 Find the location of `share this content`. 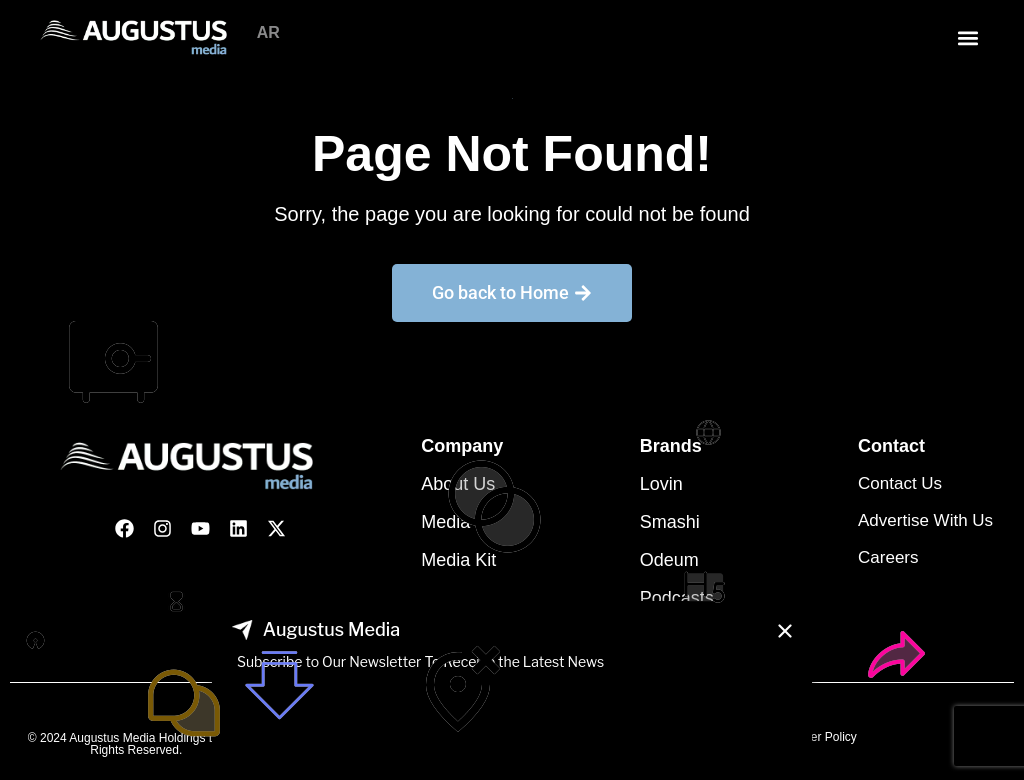

share this content is located at coordinates (896, 657).